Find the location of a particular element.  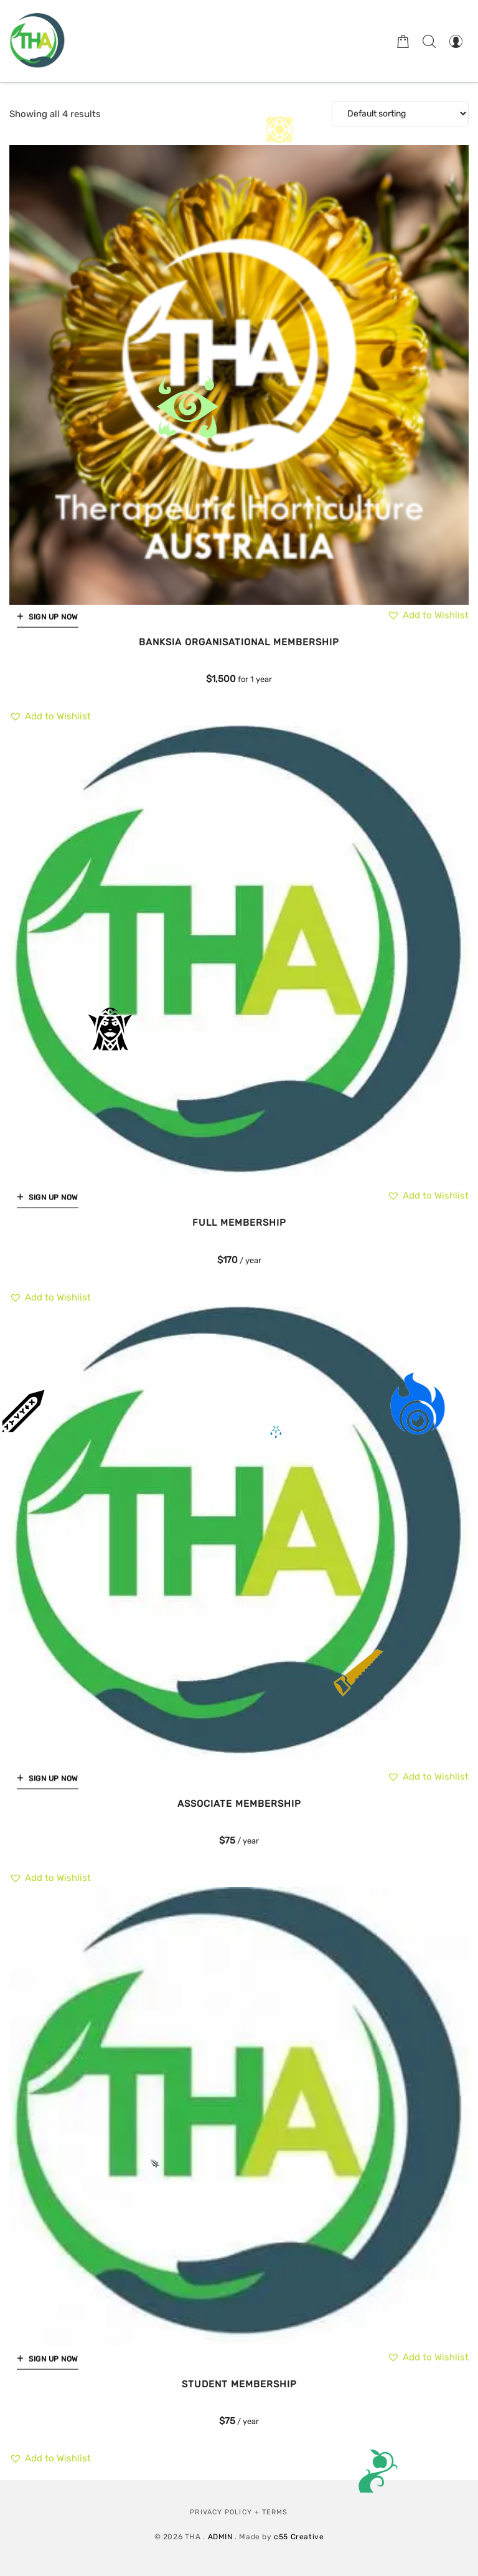

access woodworking or carpentry tools is located at coordinates (358, 1673).